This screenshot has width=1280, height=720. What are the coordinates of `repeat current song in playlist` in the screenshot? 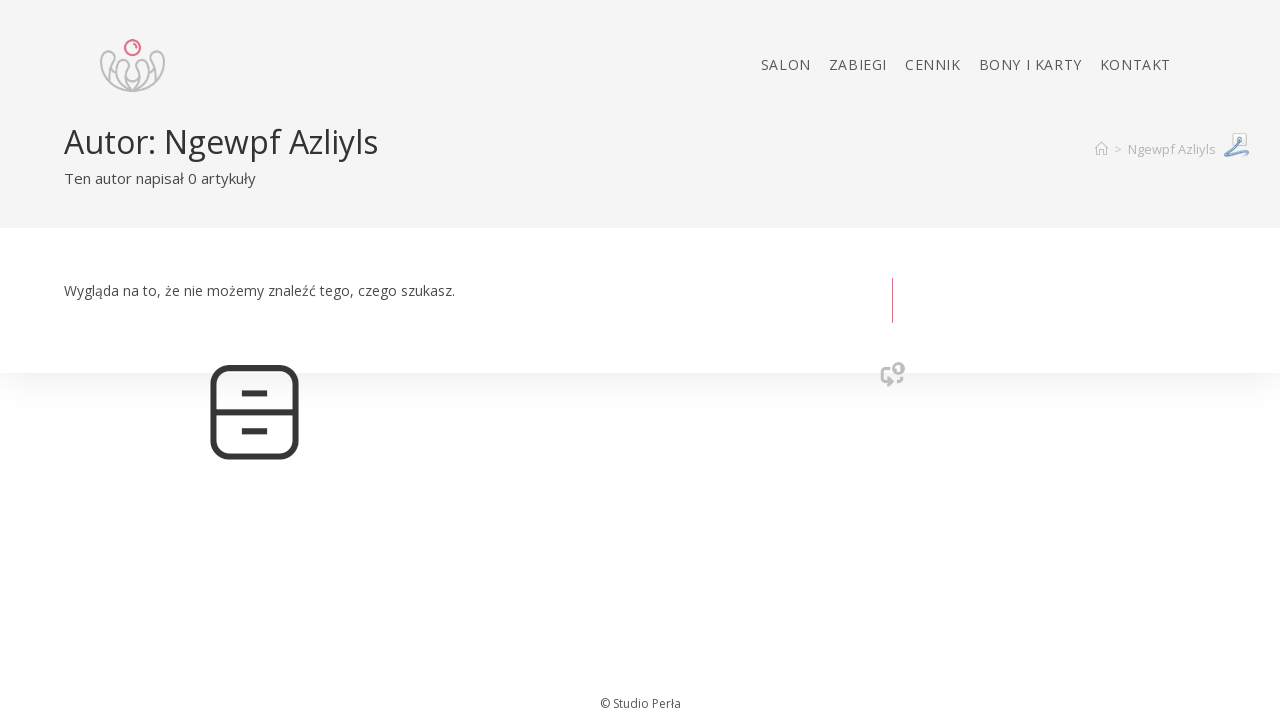 It's located at (892, 375).